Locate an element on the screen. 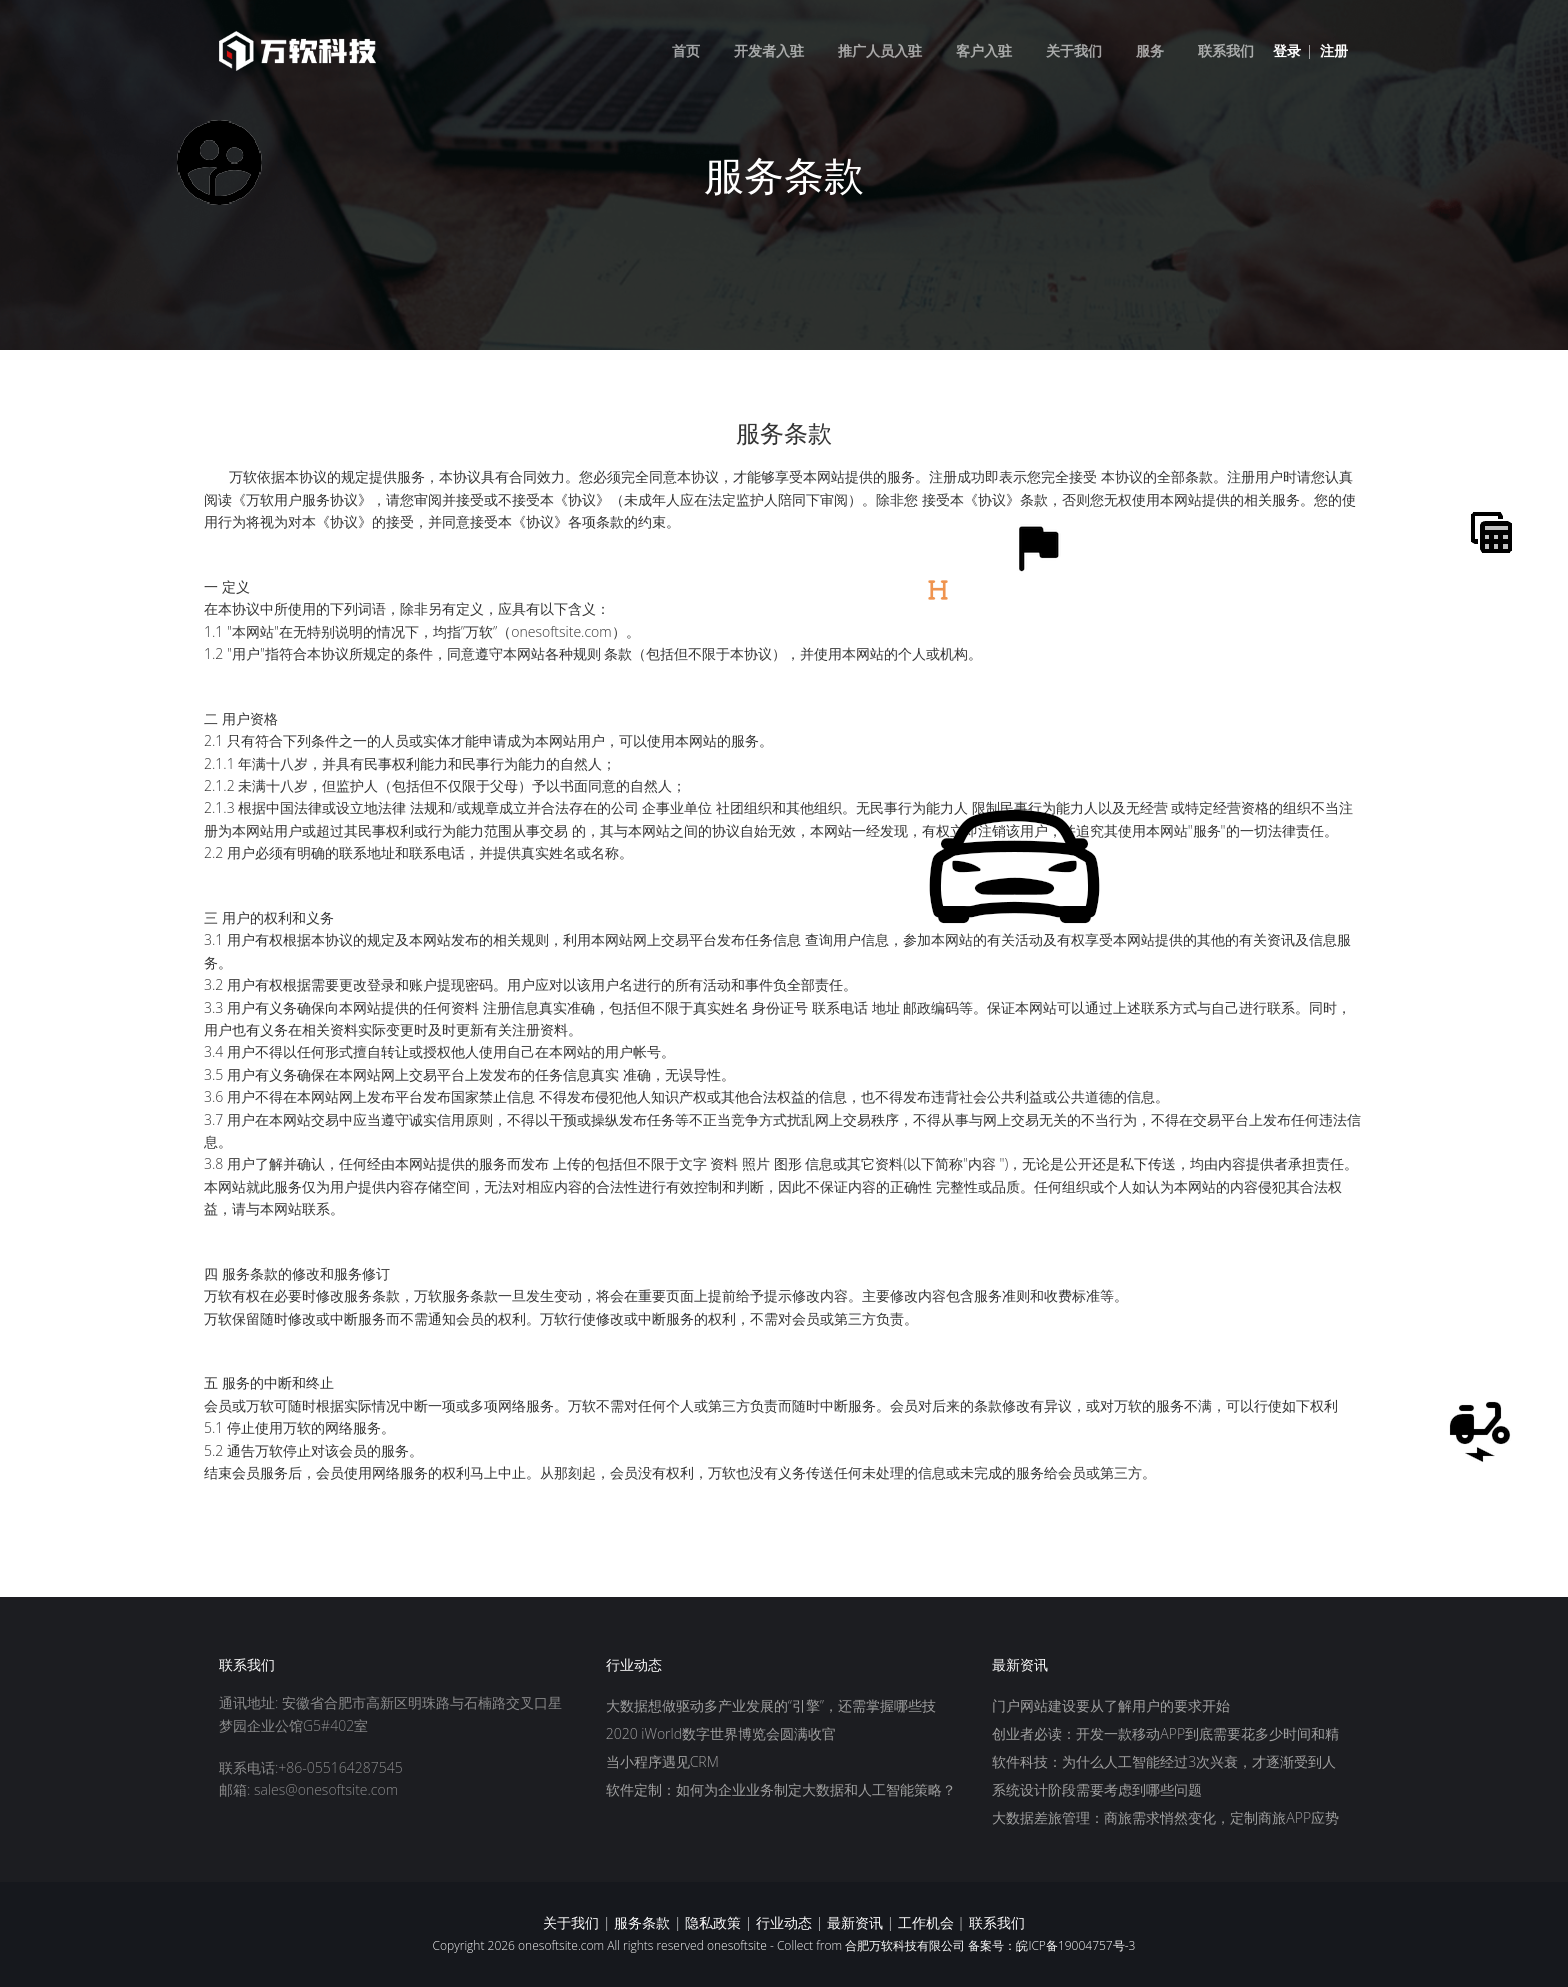  format text as a heading is located at coordinates (938, 590).